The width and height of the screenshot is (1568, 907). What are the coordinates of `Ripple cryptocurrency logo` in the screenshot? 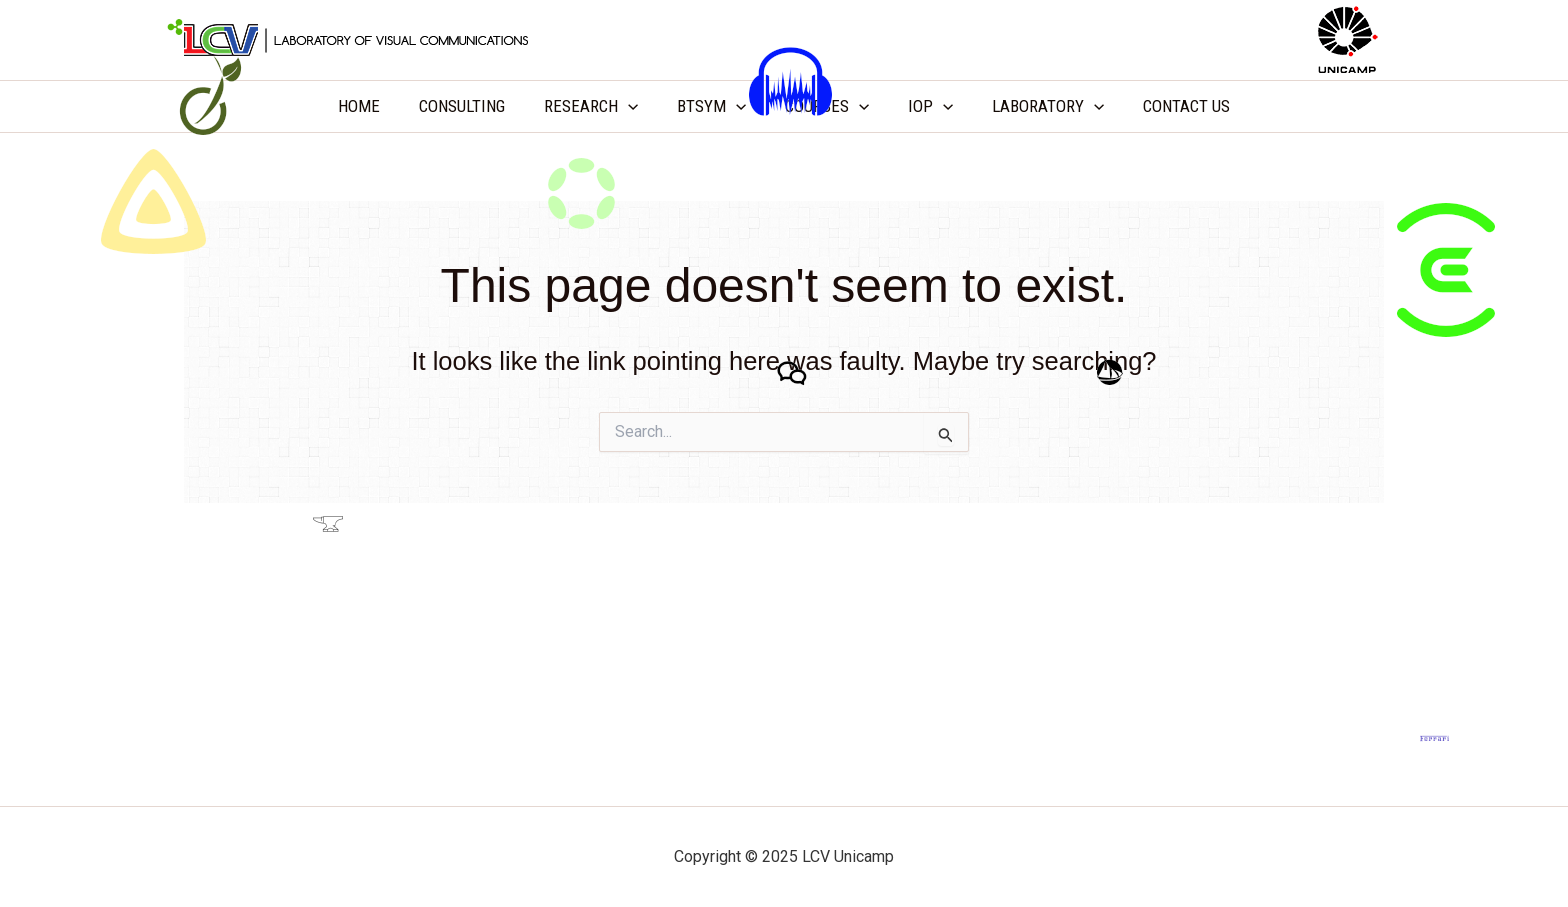 It's located at (175, 27).